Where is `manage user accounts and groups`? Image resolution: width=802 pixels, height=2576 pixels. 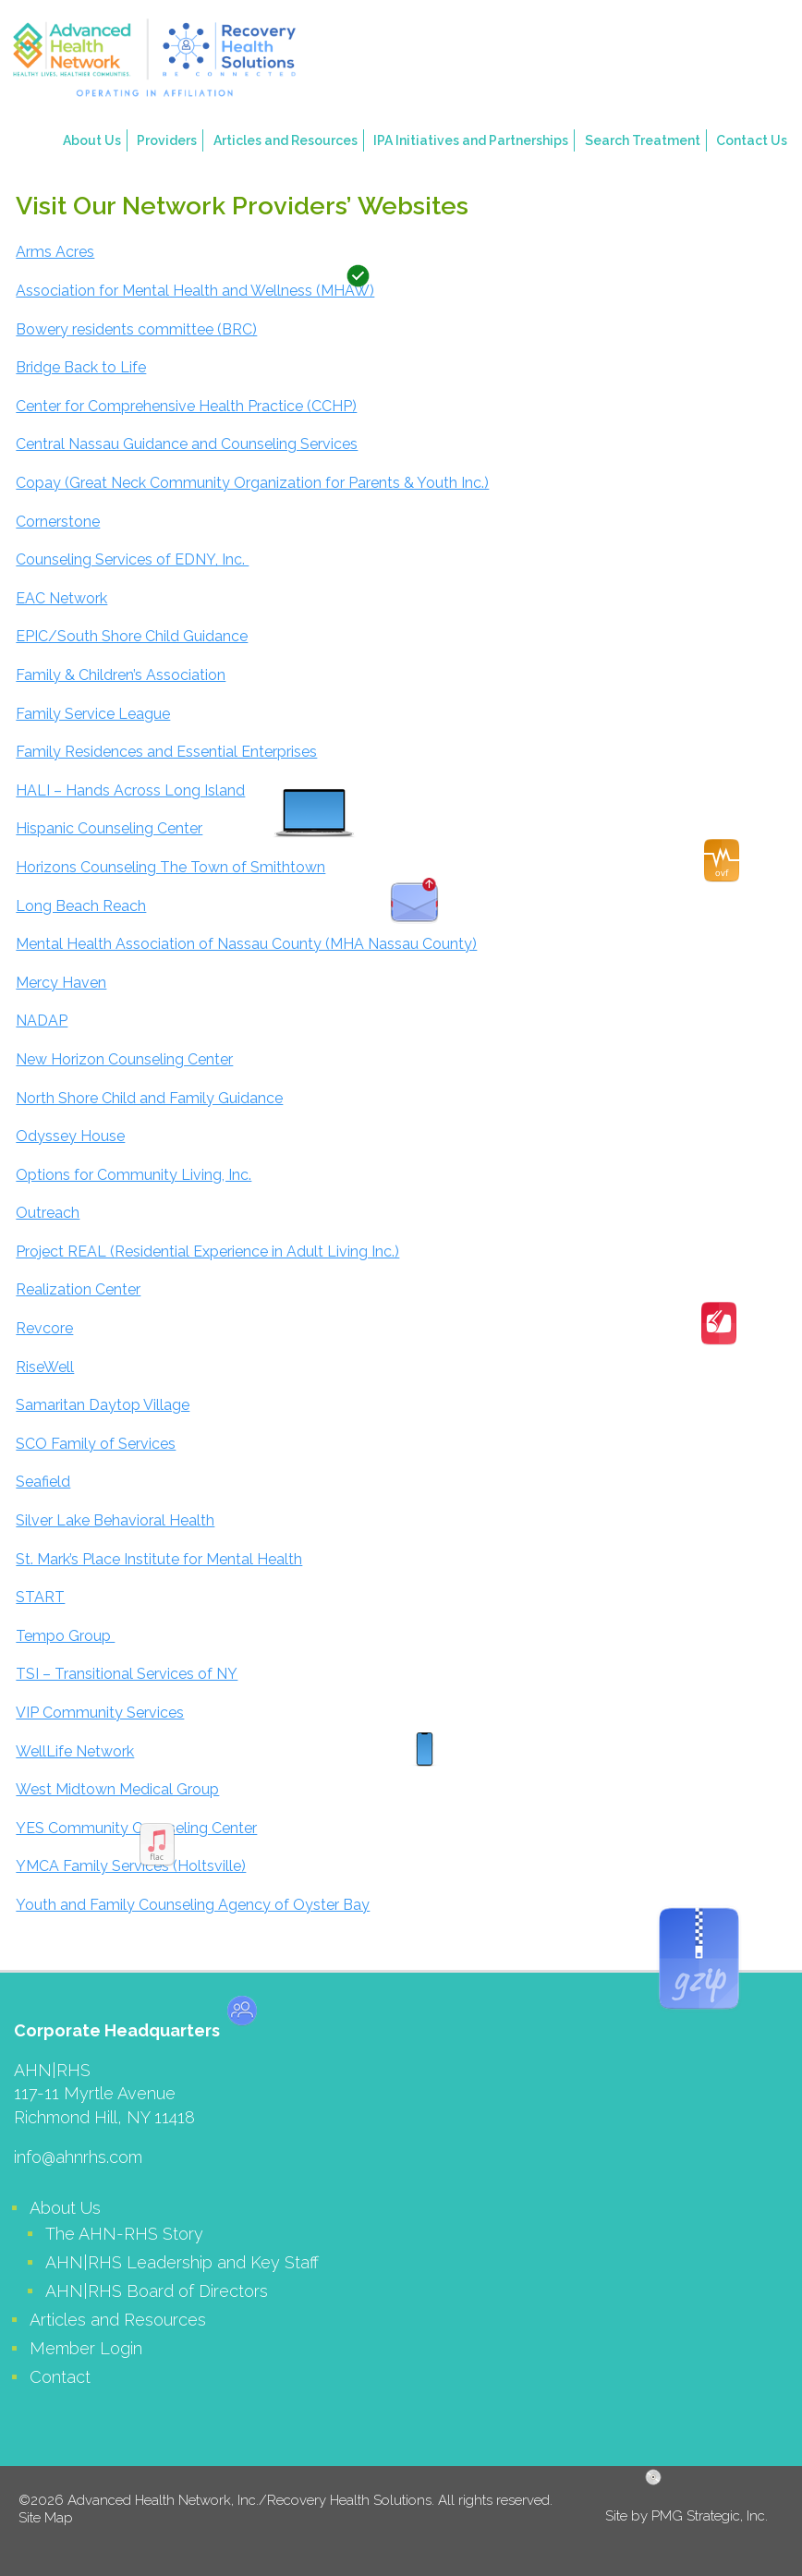
manage user accounts and groups is located at coordinates (242, 2011).